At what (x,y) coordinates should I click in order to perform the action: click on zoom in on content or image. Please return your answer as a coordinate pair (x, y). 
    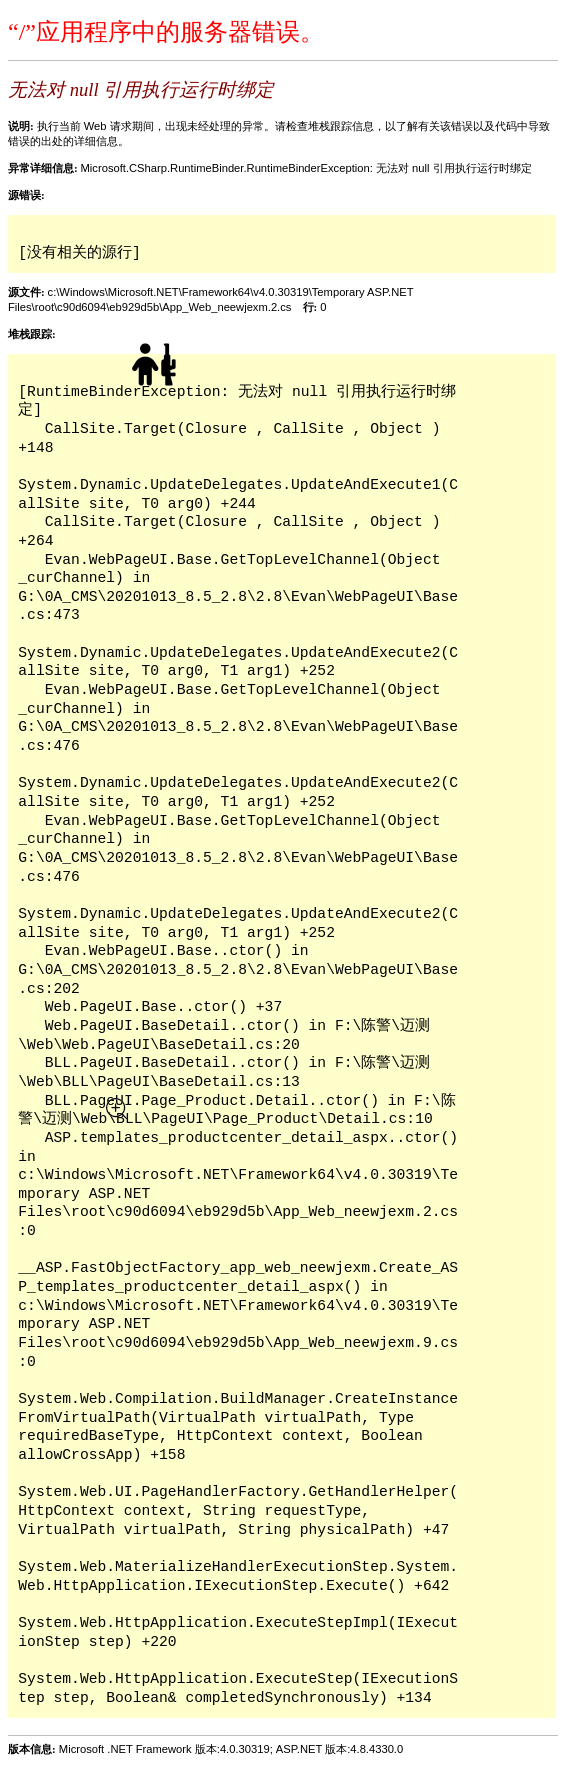
    Looking at the image, I should click on (117, 1109).